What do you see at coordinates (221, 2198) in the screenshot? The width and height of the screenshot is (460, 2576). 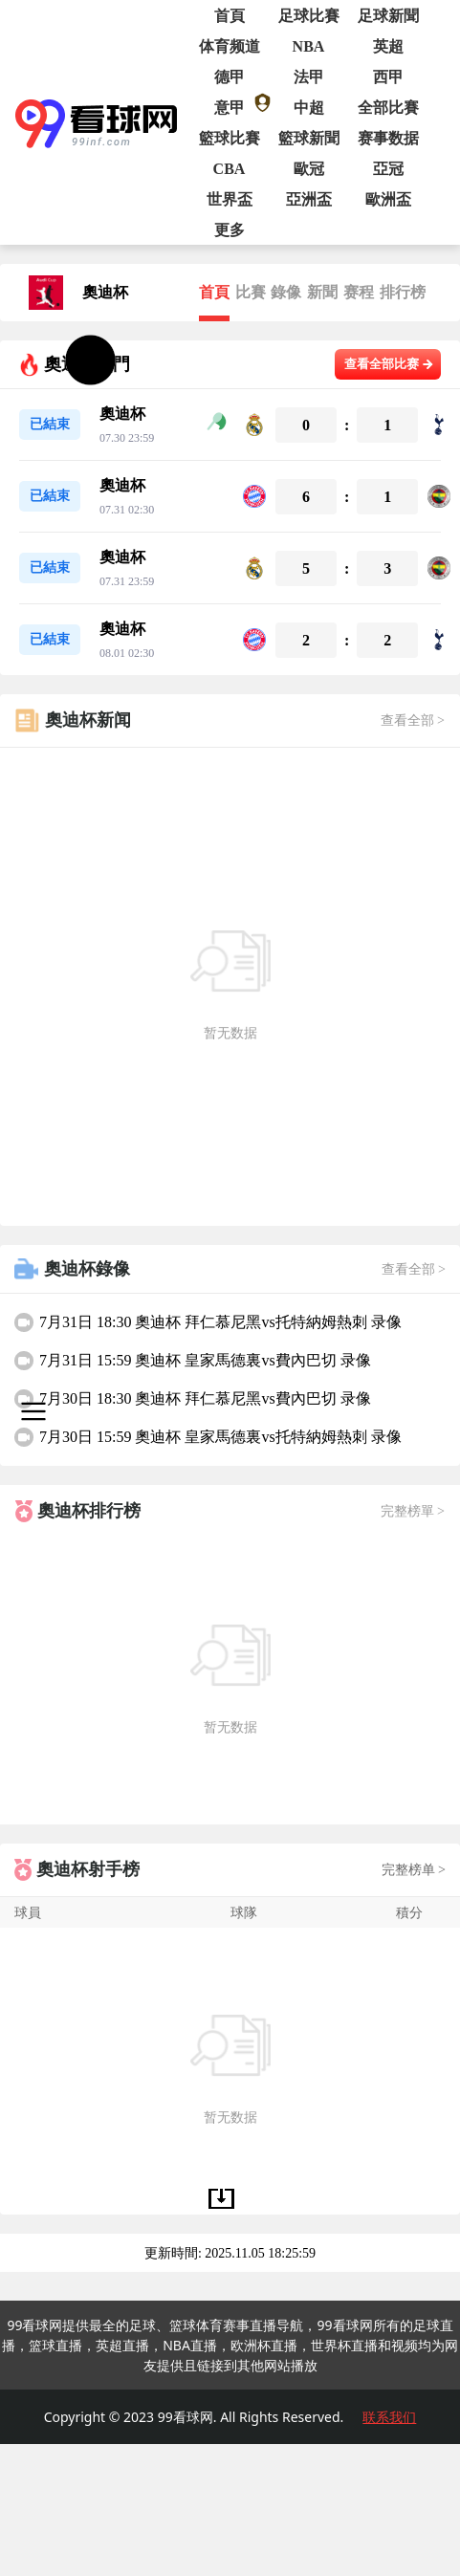 I see `download or install a system update` at bounding box center [221, 2198].